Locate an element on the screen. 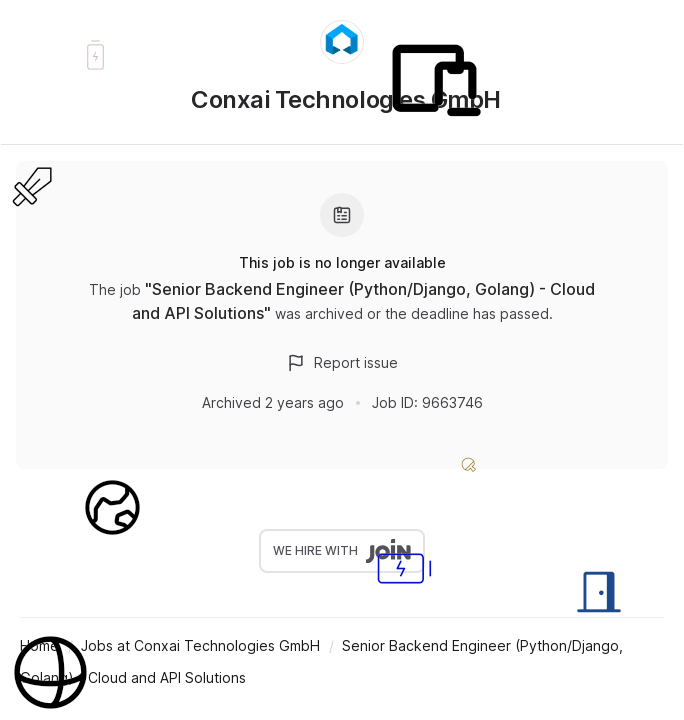 Image resolution: width=684 pixels, height=720 pixels. switch to eastern hemisphere region is located at coordinates (112, 507).